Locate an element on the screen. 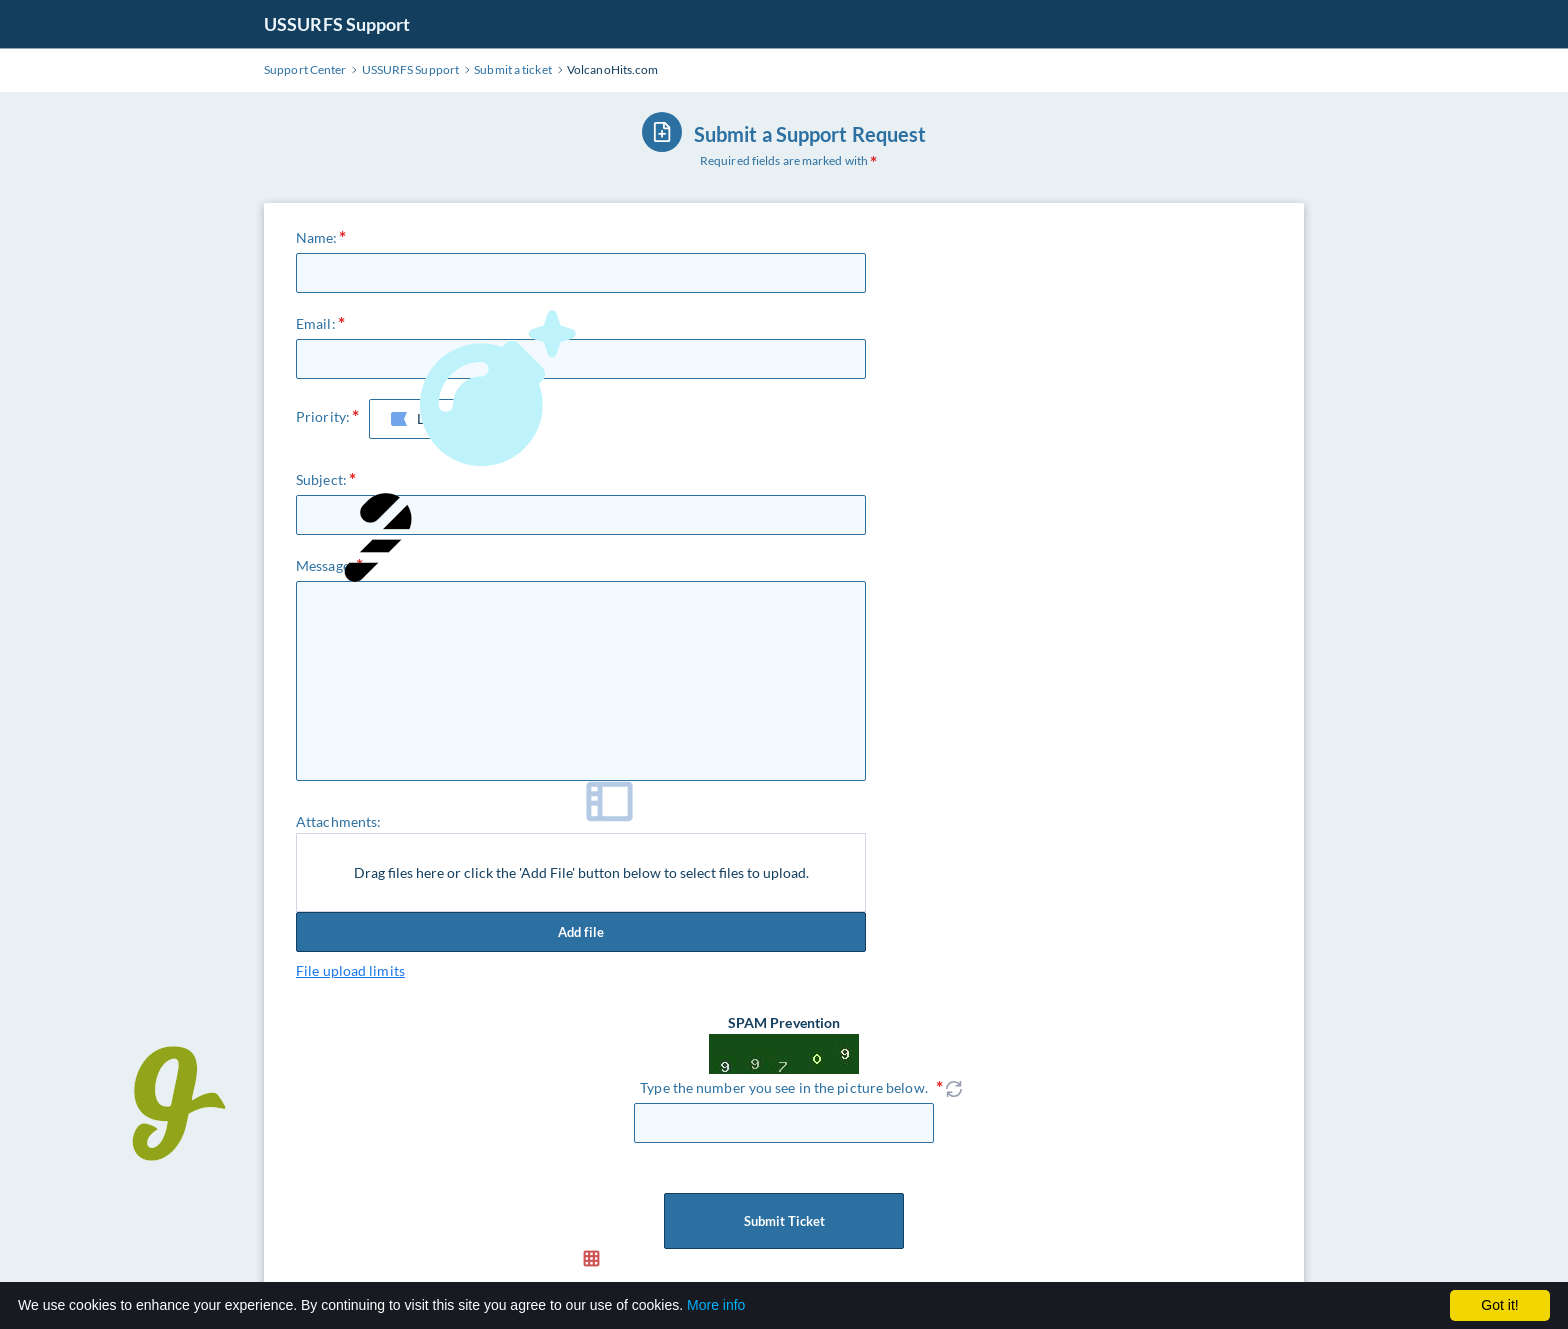  switch to grid view is located at coordinates (591, 1258).